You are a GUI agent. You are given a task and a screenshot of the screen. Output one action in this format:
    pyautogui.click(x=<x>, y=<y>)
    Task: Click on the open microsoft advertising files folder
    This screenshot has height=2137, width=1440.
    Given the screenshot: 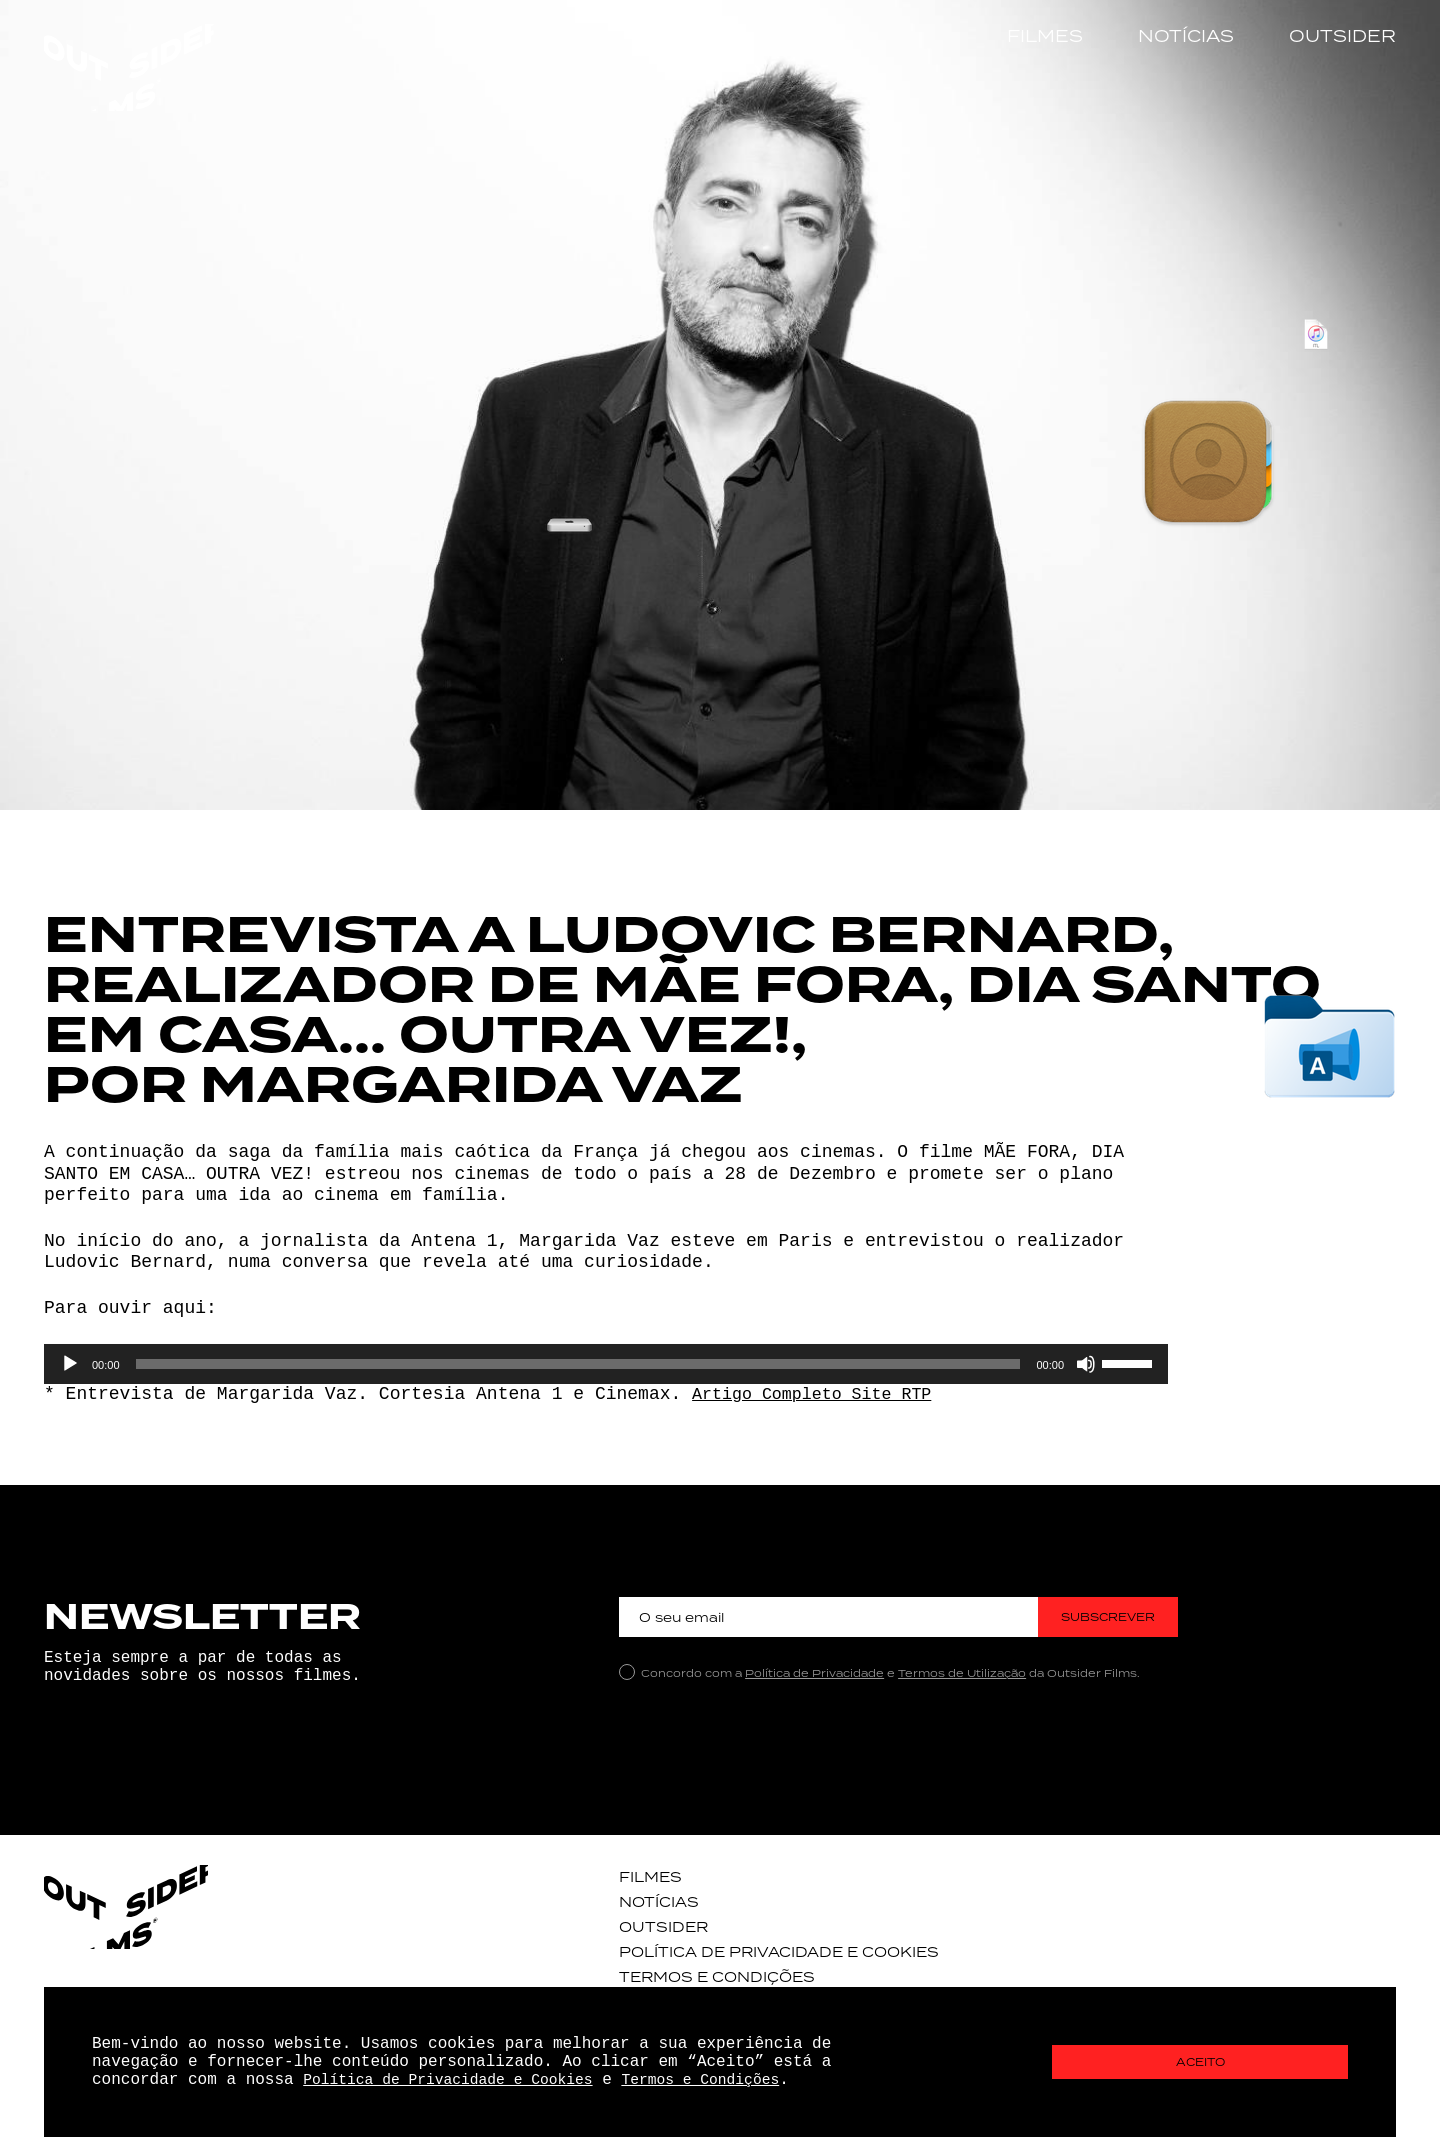 What is the action you would take?
    pyautogui.click(x=1329, y=1050)
    